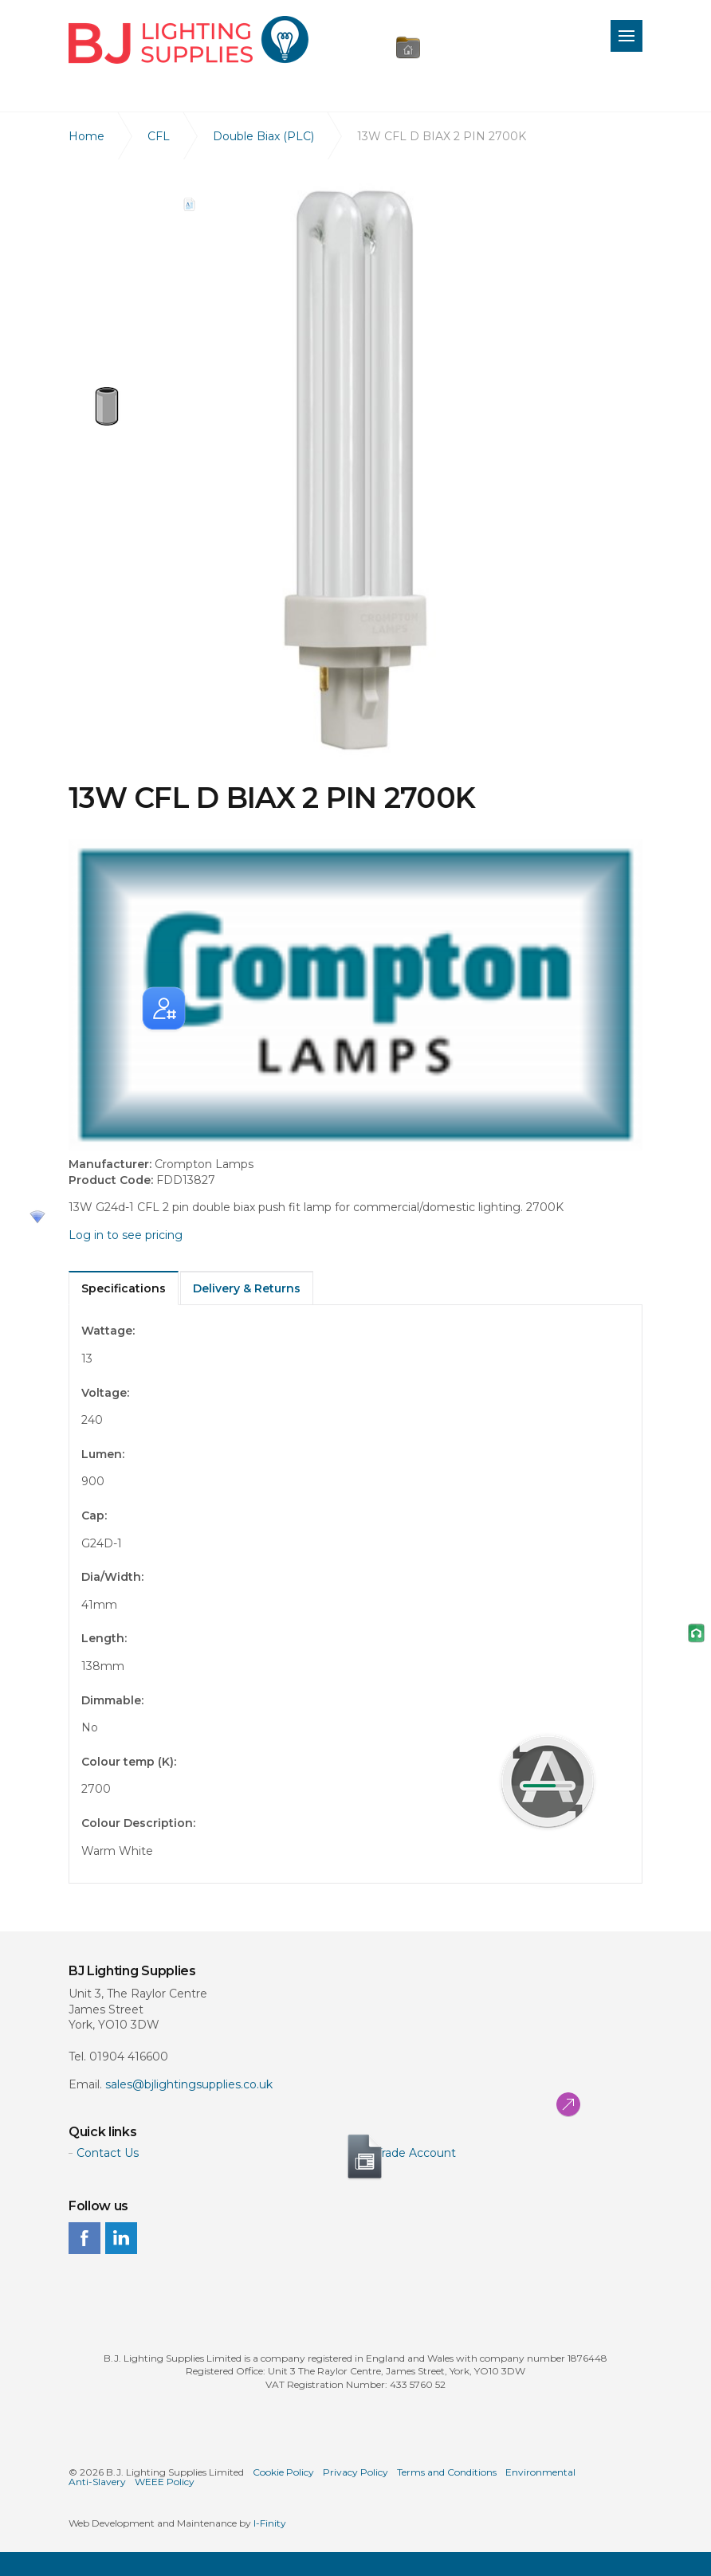  What do you see at coordinates (37, 1217) in the screenshot?
I see `indicates wireless network connection status` at bounding box center [37, 1217].